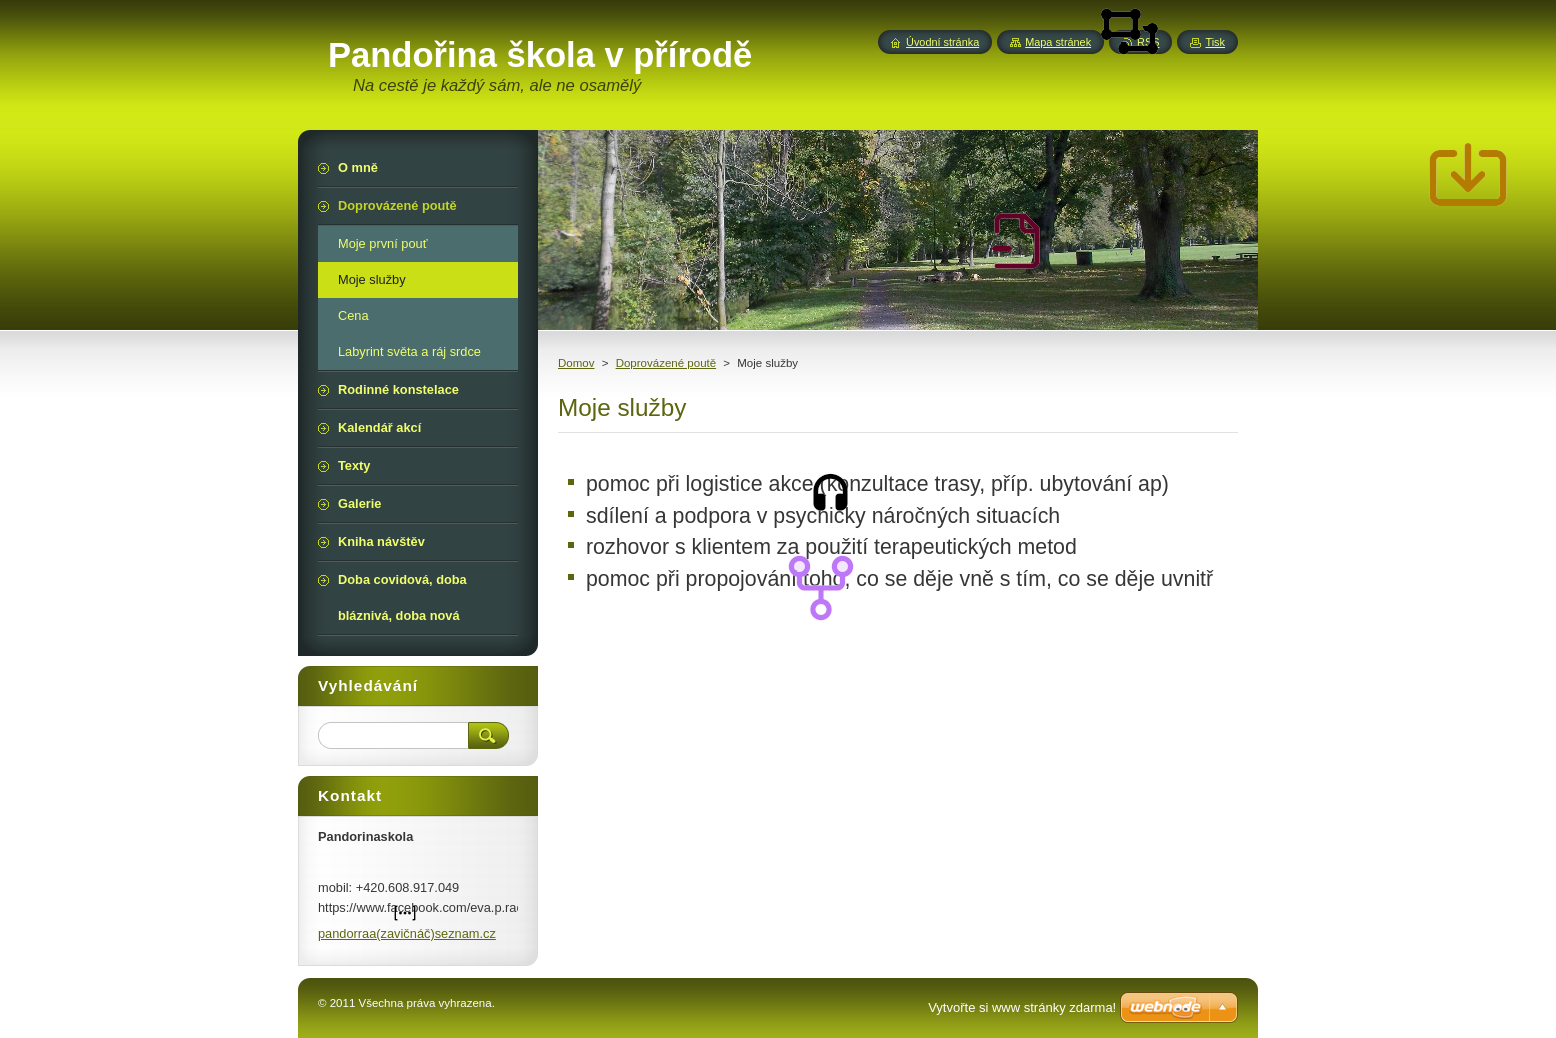 Image resolution: width=1556 pixels, height=1038 pixels. What do you see at coordinates (1468, 178) in the screenshot?
I see `import a file or data into the app` at bounding box center [1468, 178].